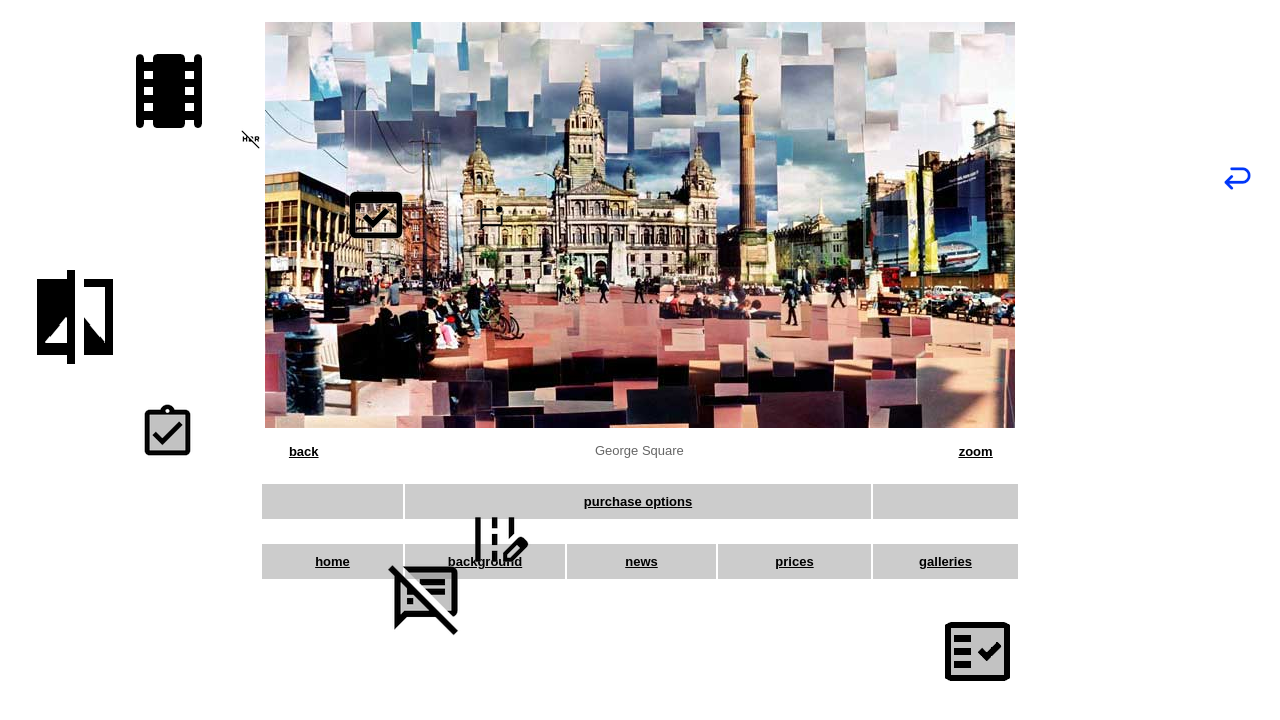 This screenshot has width=1280, height=720. What do you see at coordinates (497, 539) in the screenshot?
I see `edit road or route details` at bounding box center [497, 539].